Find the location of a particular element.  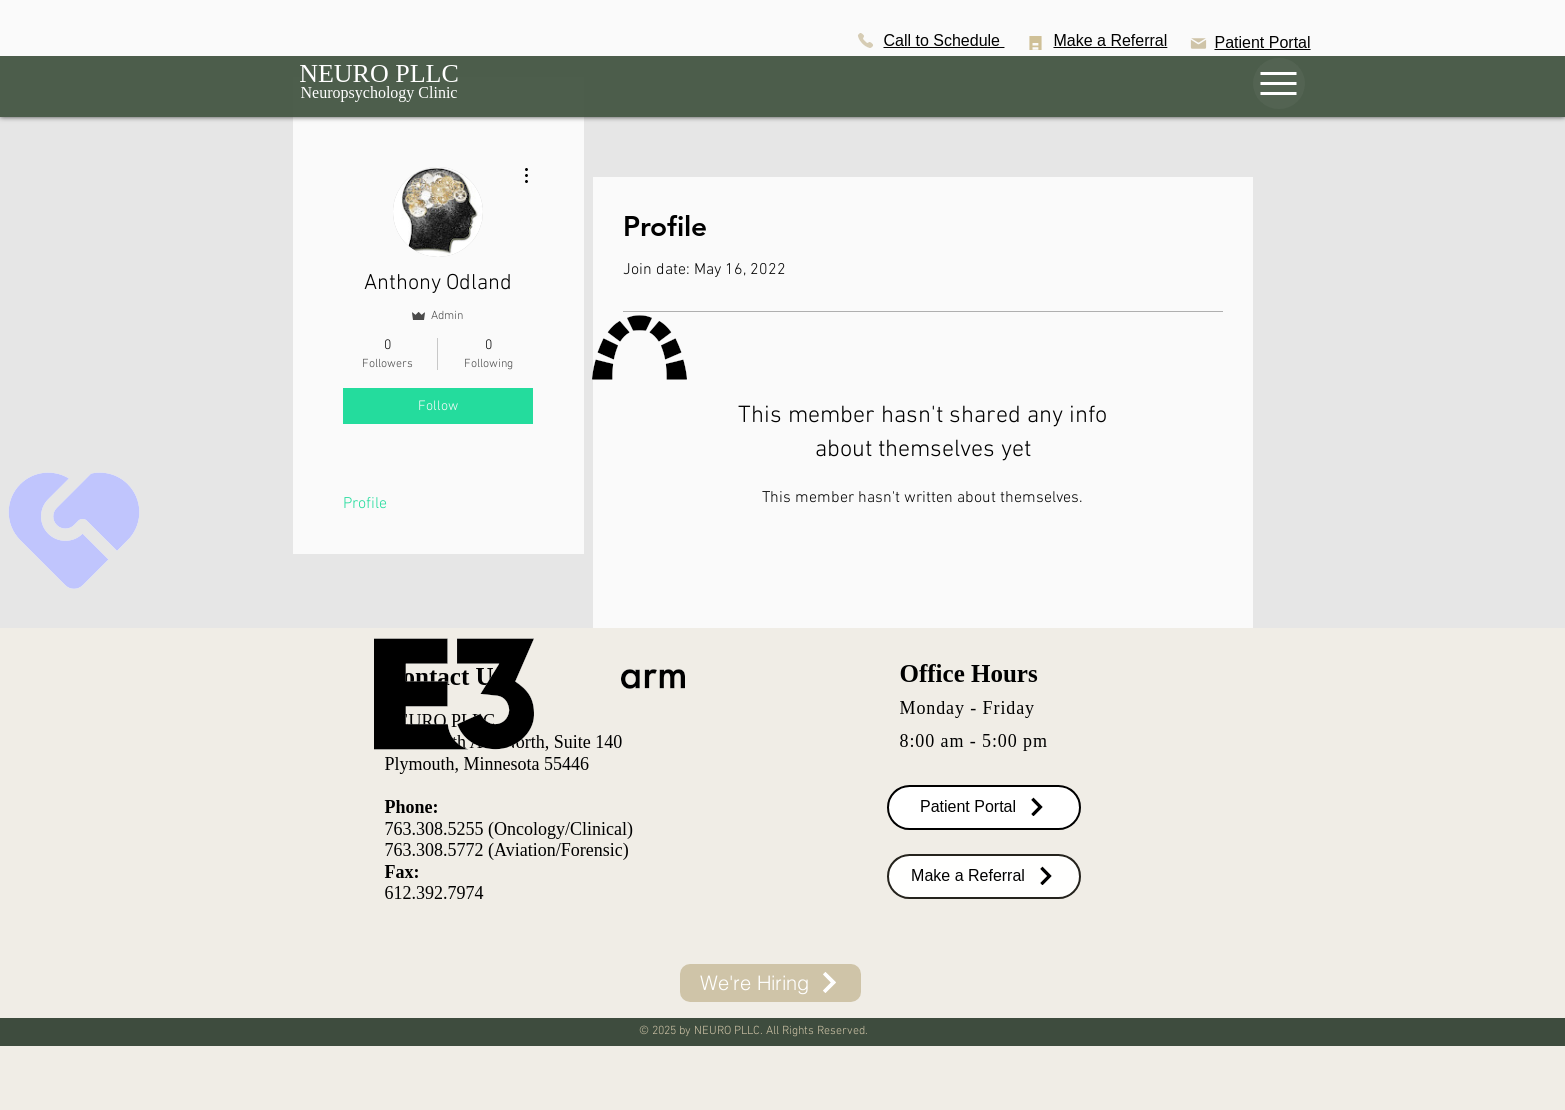

access customer service or support is located at coordinates (74, 530).